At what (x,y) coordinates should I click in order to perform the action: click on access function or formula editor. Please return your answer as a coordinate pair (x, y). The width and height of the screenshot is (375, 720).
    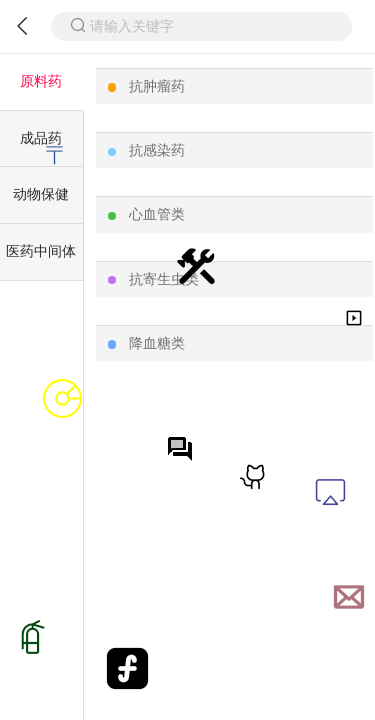
    Looking at the image, I should click on (127, 668).